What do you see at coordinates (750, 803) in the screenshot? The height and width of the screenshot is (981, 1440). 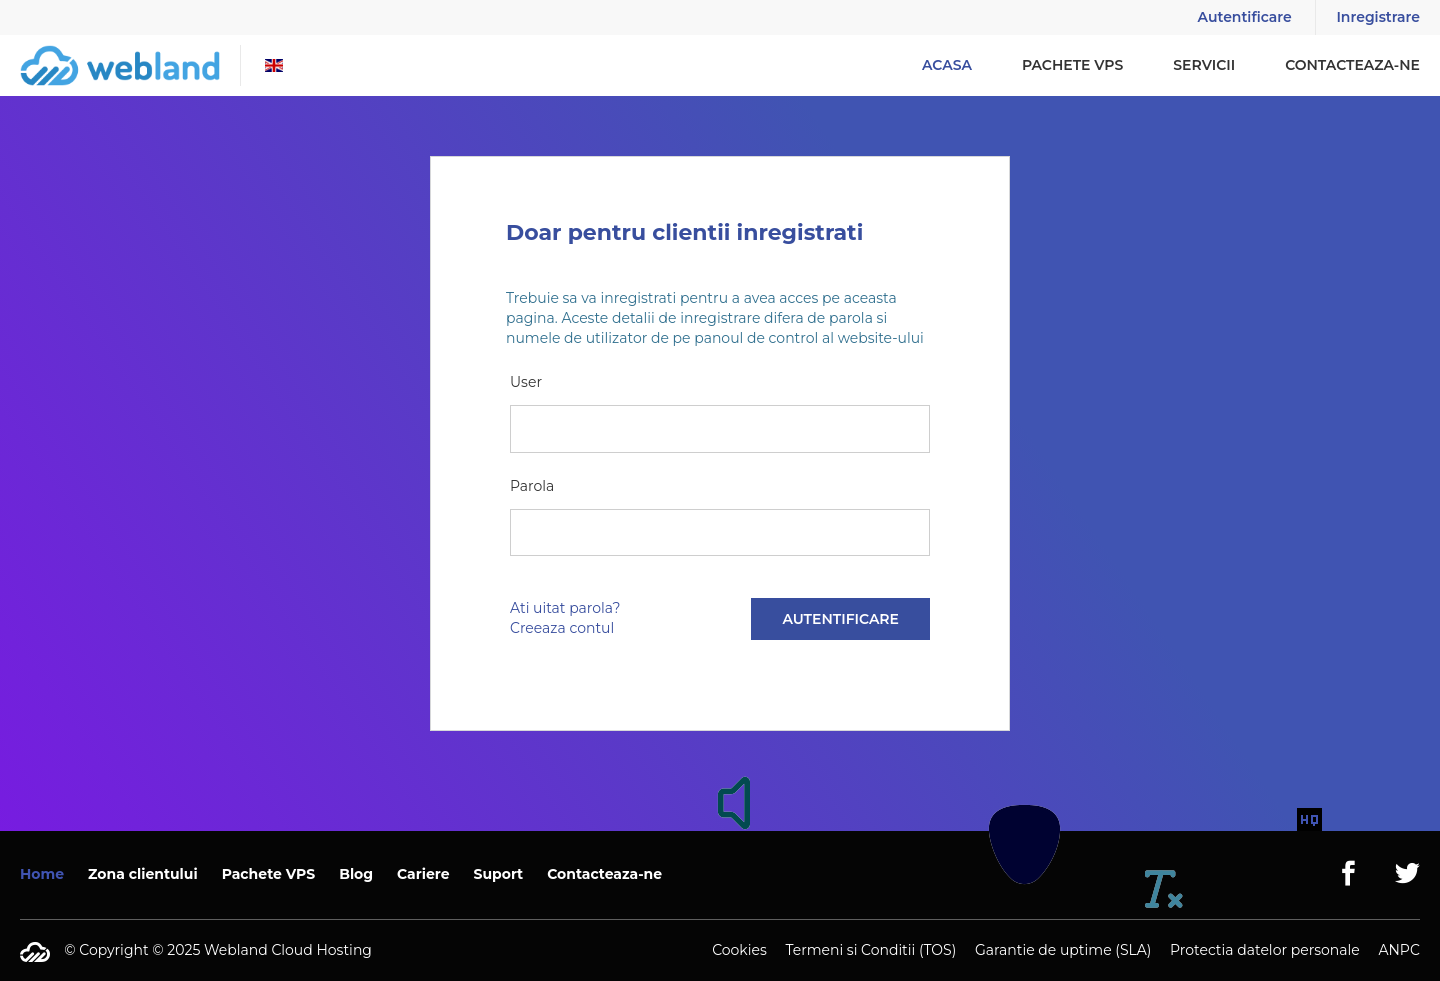 I see `adjust audio volume settings` at bounding box center [750, 803].